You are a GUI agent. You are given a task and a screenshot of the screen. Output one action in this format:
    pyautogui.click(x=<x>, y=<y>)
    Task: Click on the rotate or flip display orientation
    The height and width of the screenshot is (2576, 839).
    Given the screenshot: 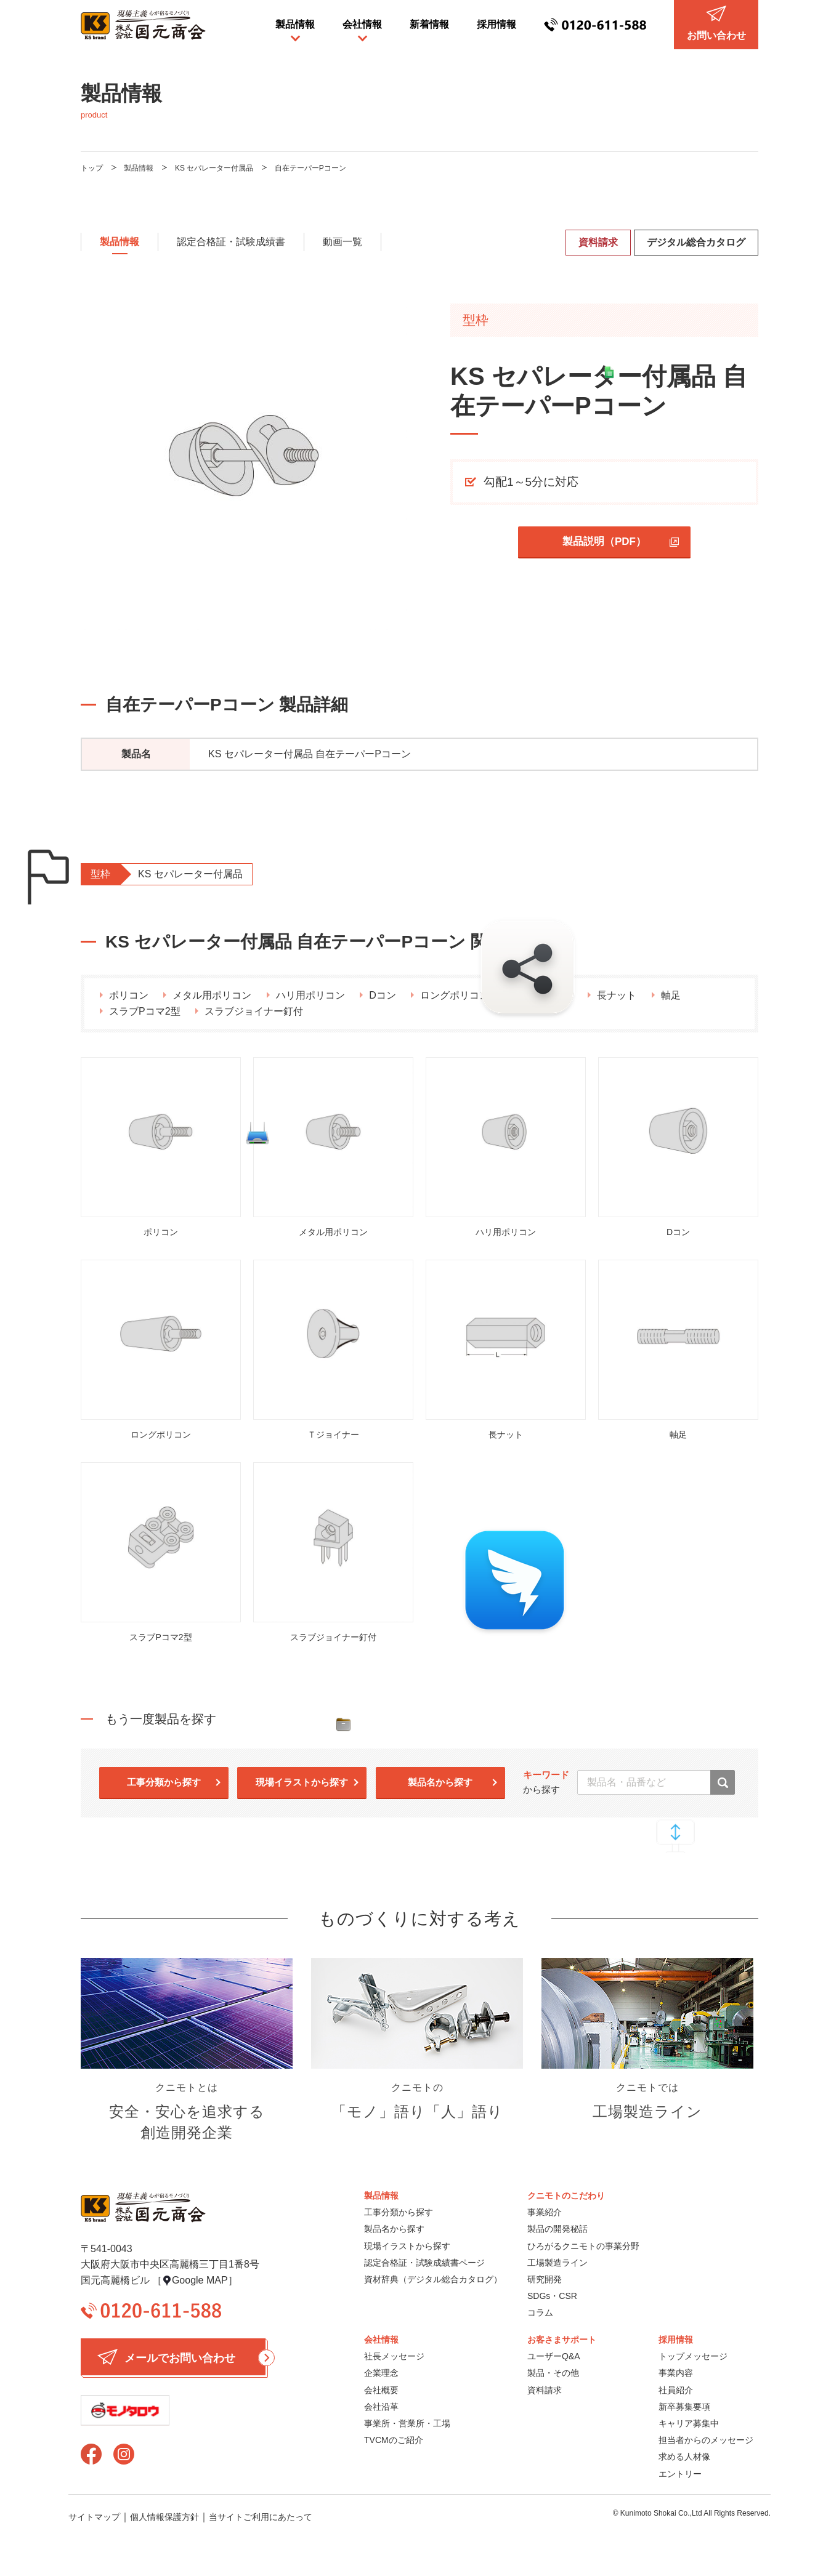 What is the action you would take?
    pyautogui.click(x=675, y=1836)
    